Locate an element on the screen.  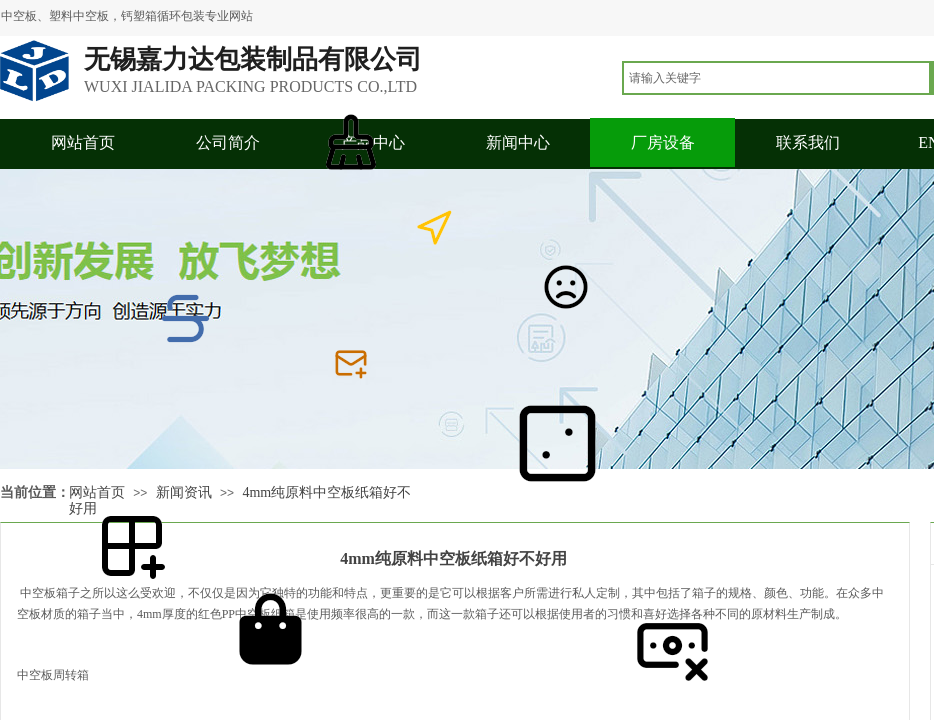
clear cache or temporary files is located at coordinates (351, 142).